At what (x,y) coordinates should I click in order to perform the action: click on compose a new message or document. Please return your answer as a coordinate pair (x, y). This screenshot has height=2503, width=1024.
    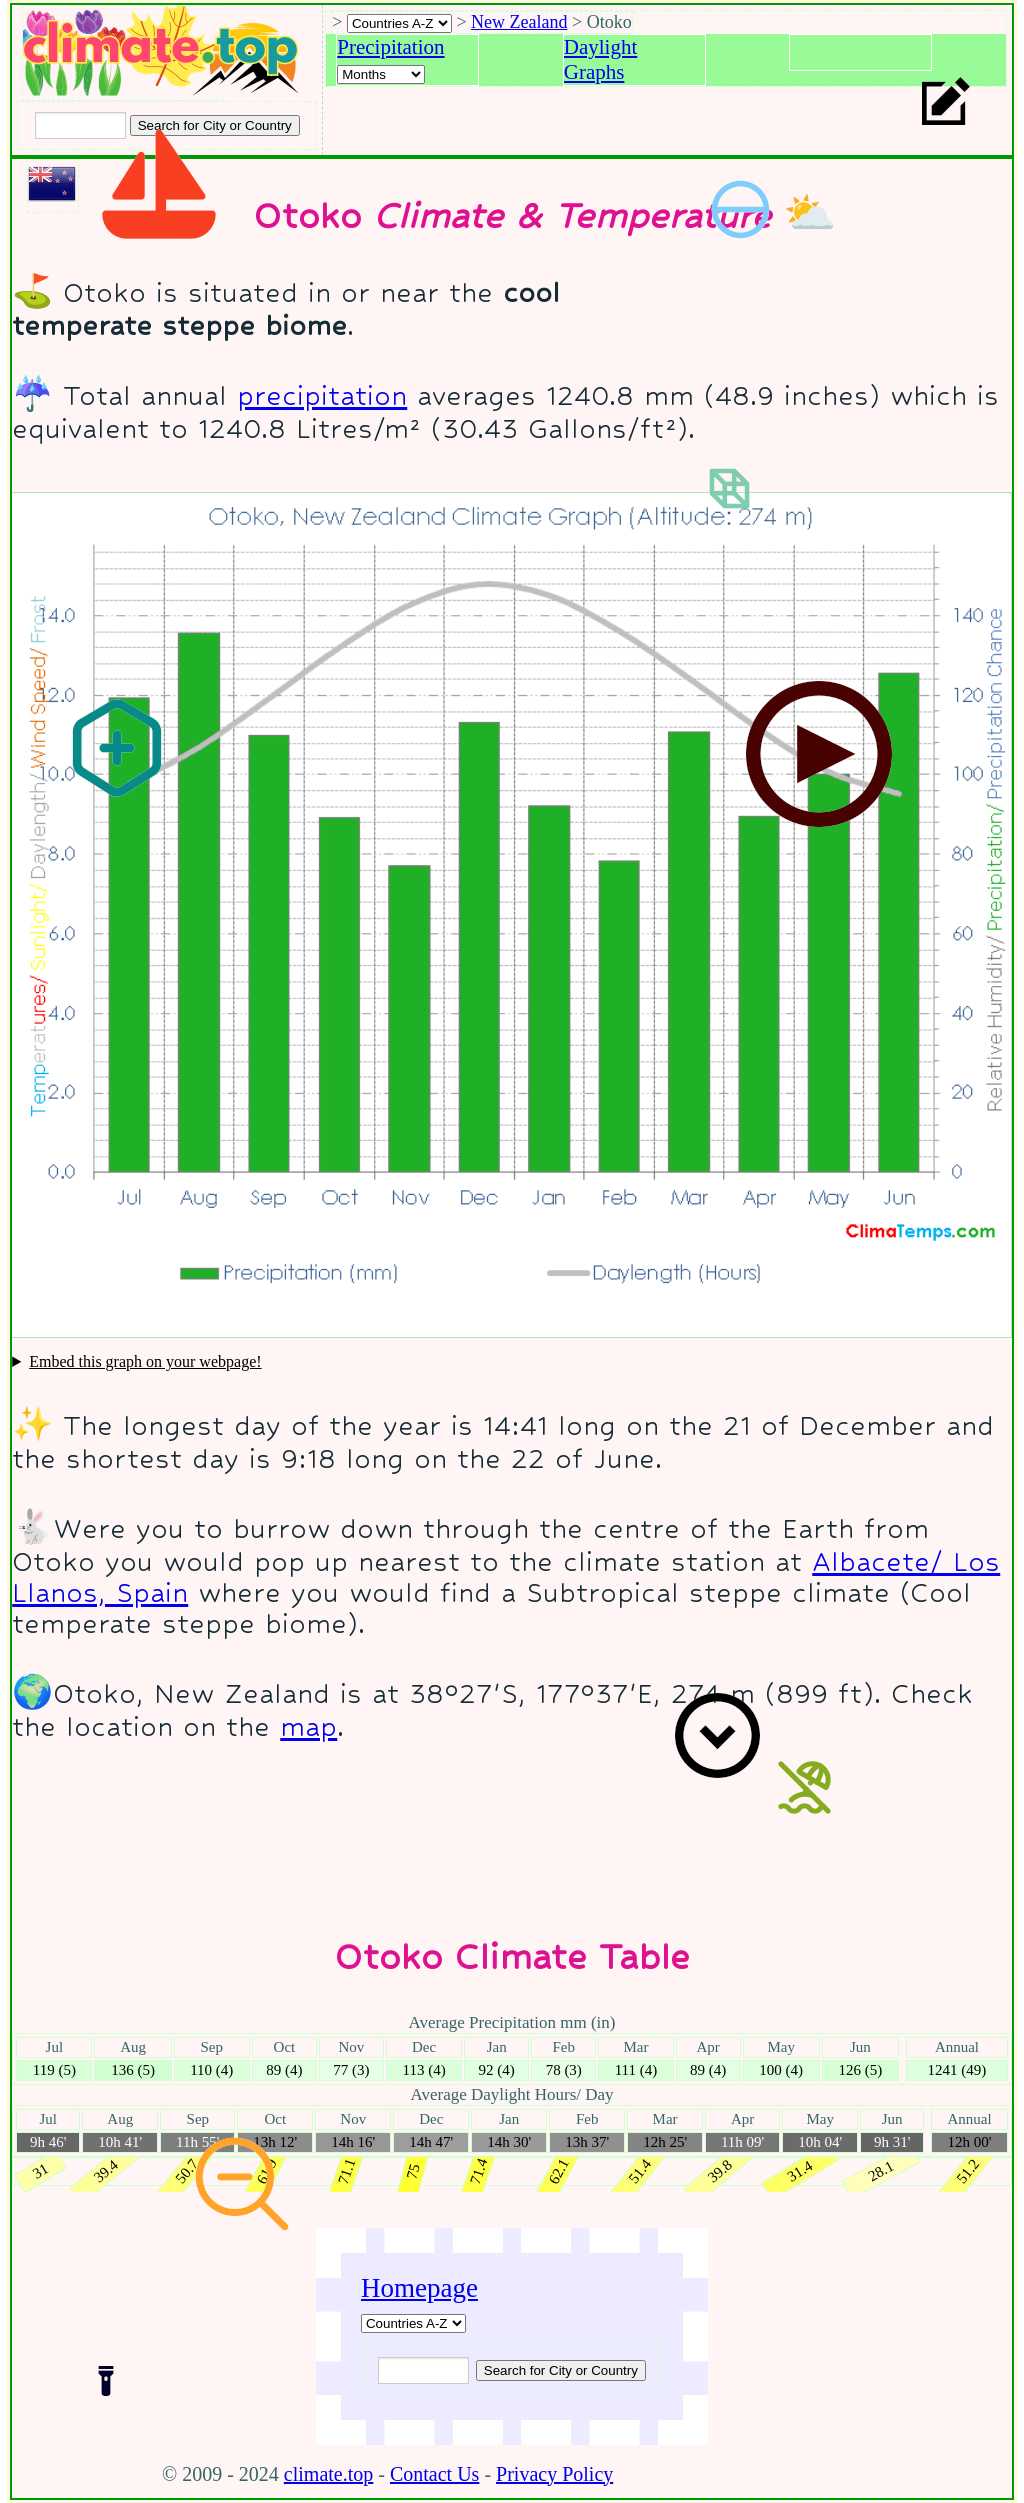
    Looking at the image, I should click on (946, 101).